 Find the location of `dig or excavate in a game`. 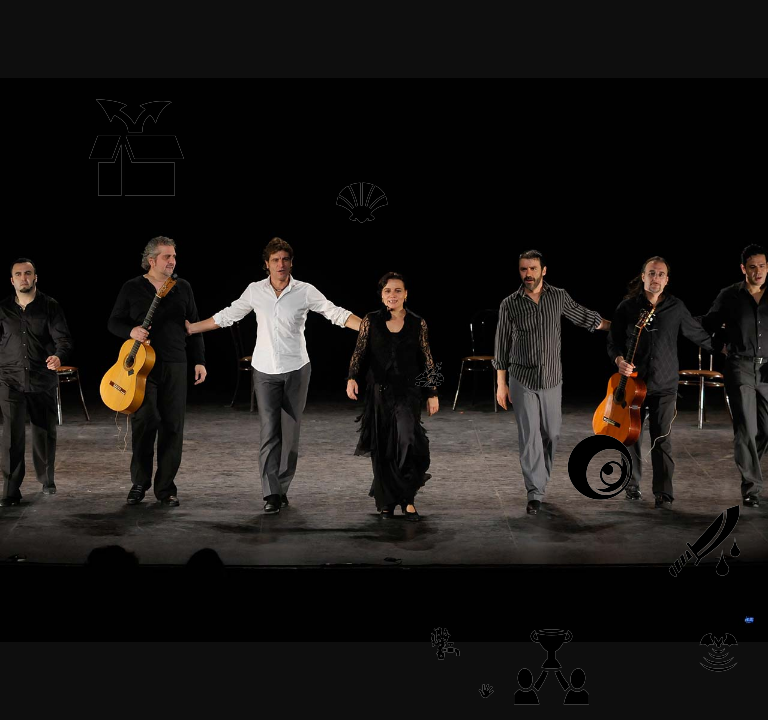

dig or excavate in a game is located at coordinates (429, 374).